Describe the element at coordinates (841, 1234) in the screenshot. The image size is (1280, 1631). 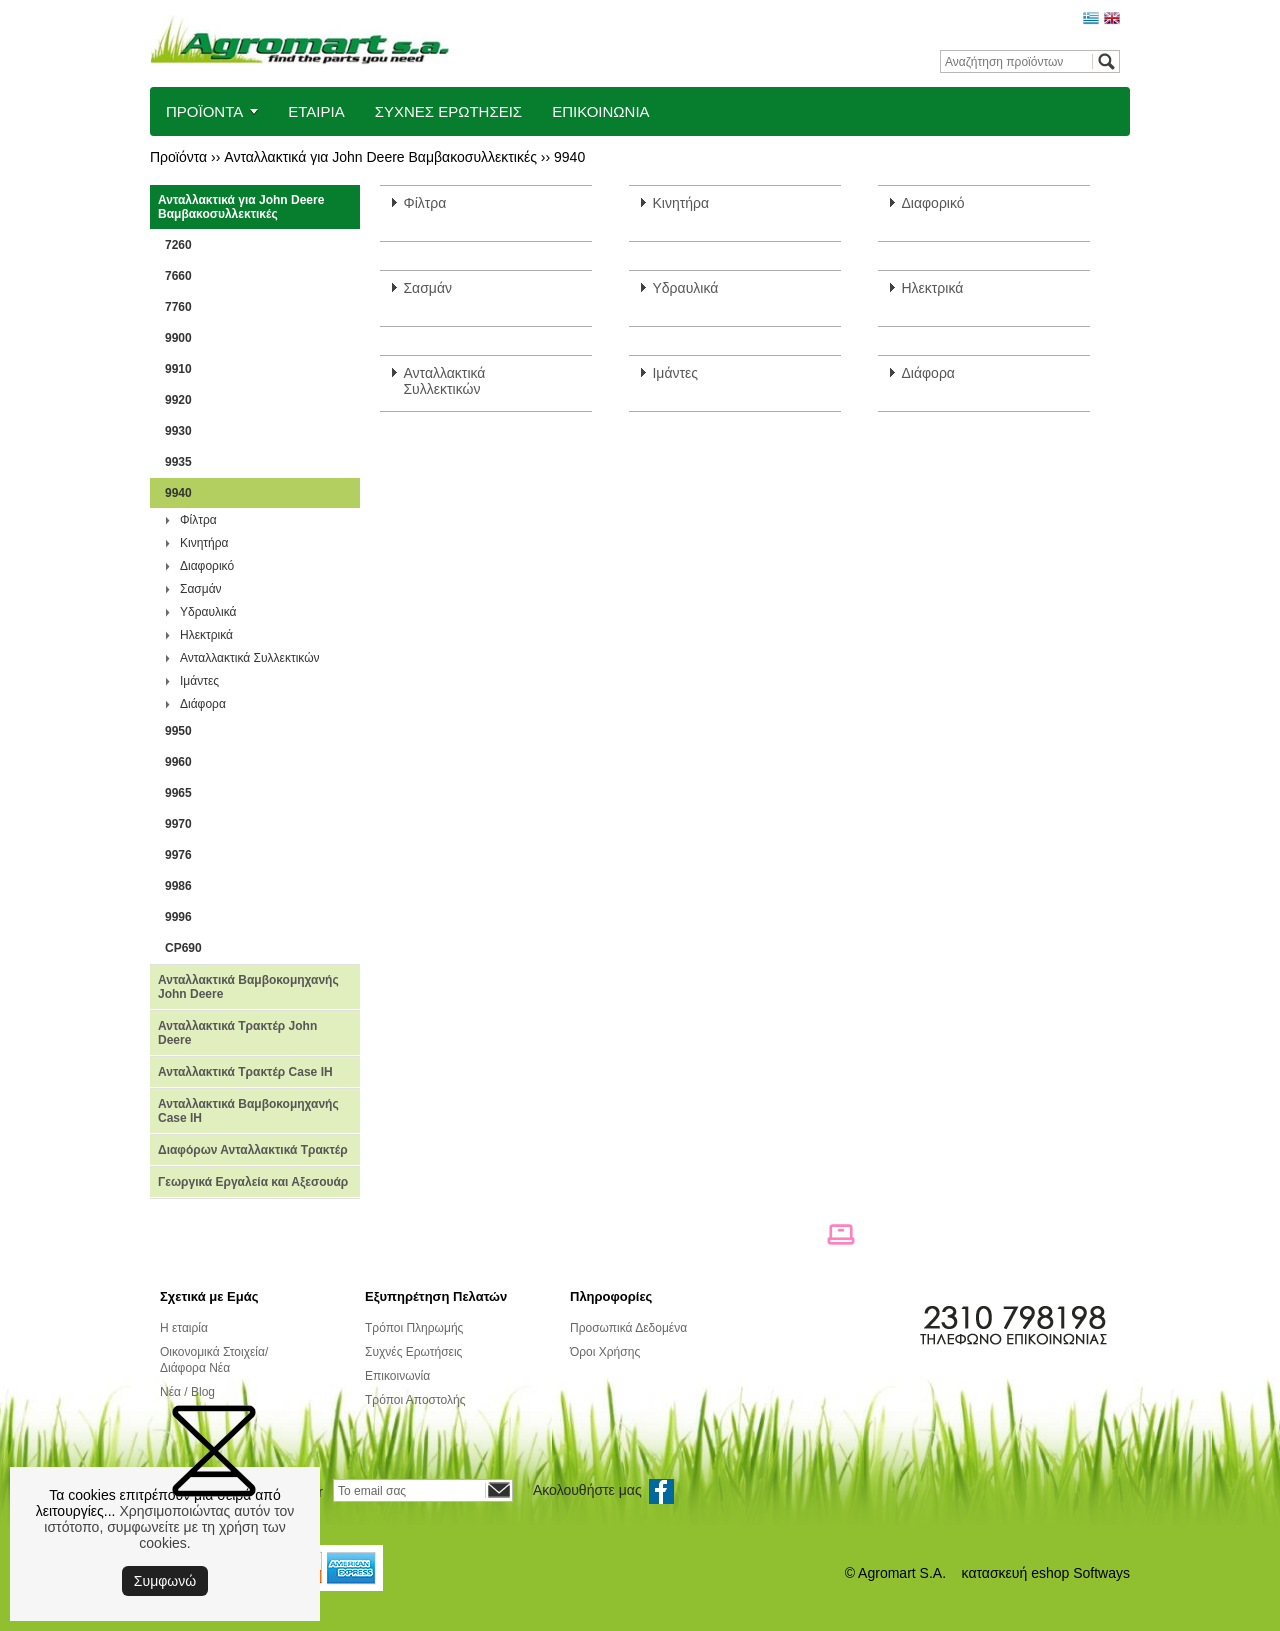
I see `switch to desktop view` at that location.